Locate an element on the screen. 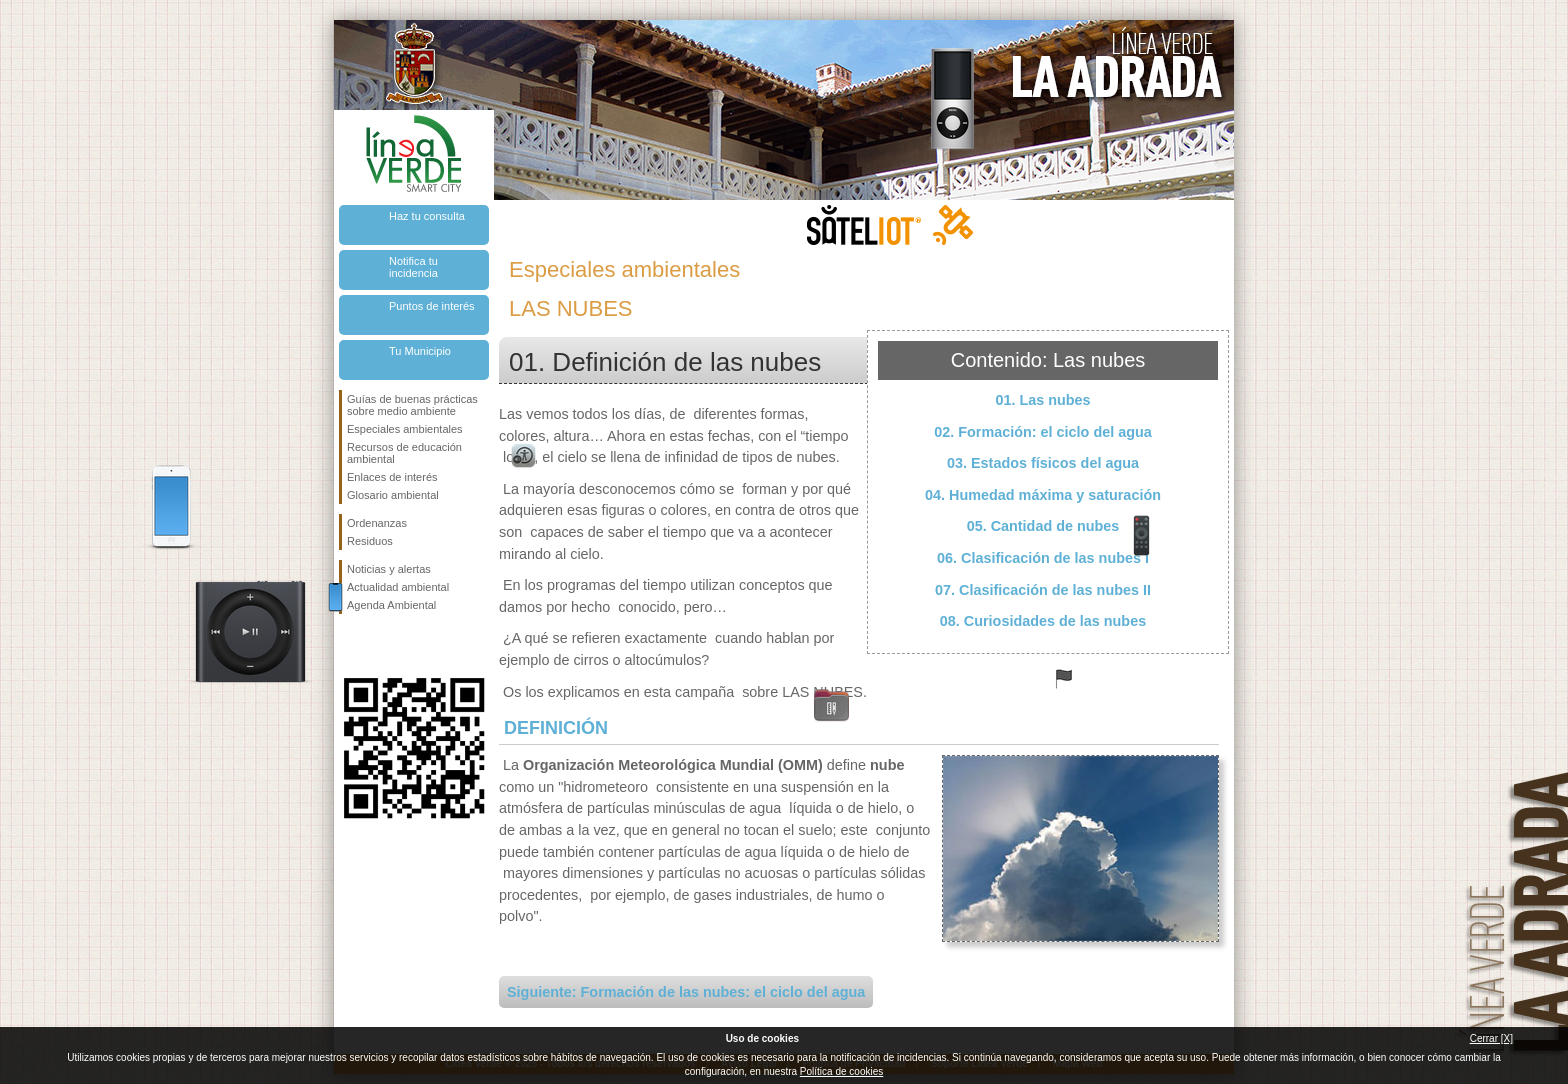 This screenshot has width=1568, height=1084. view flagged emails is located at coordinates (1064, 679).